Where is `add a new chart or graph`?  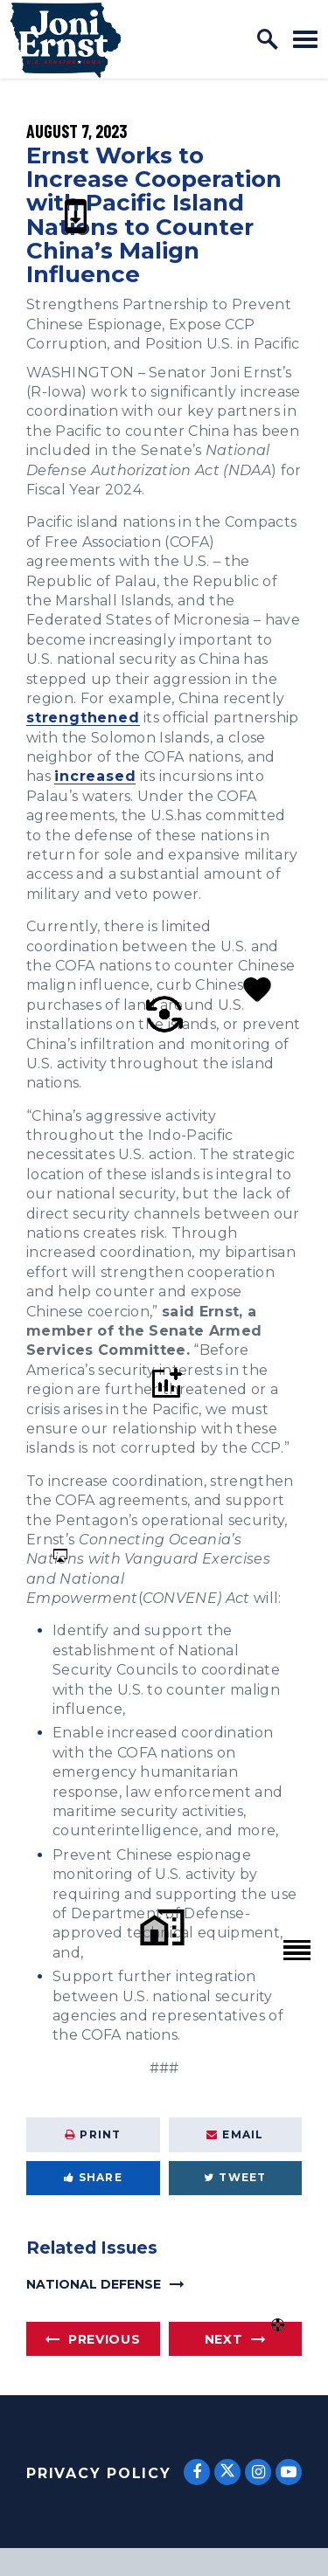 add a new chart or graph is located at coordinates (166, 1384).